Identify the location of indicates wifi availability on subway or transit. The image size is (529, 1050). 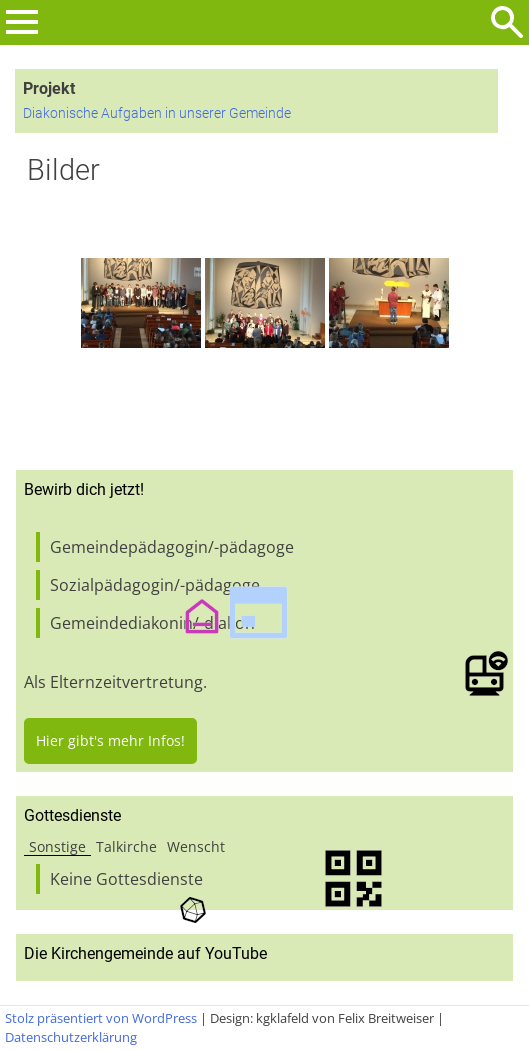
(484, 674).